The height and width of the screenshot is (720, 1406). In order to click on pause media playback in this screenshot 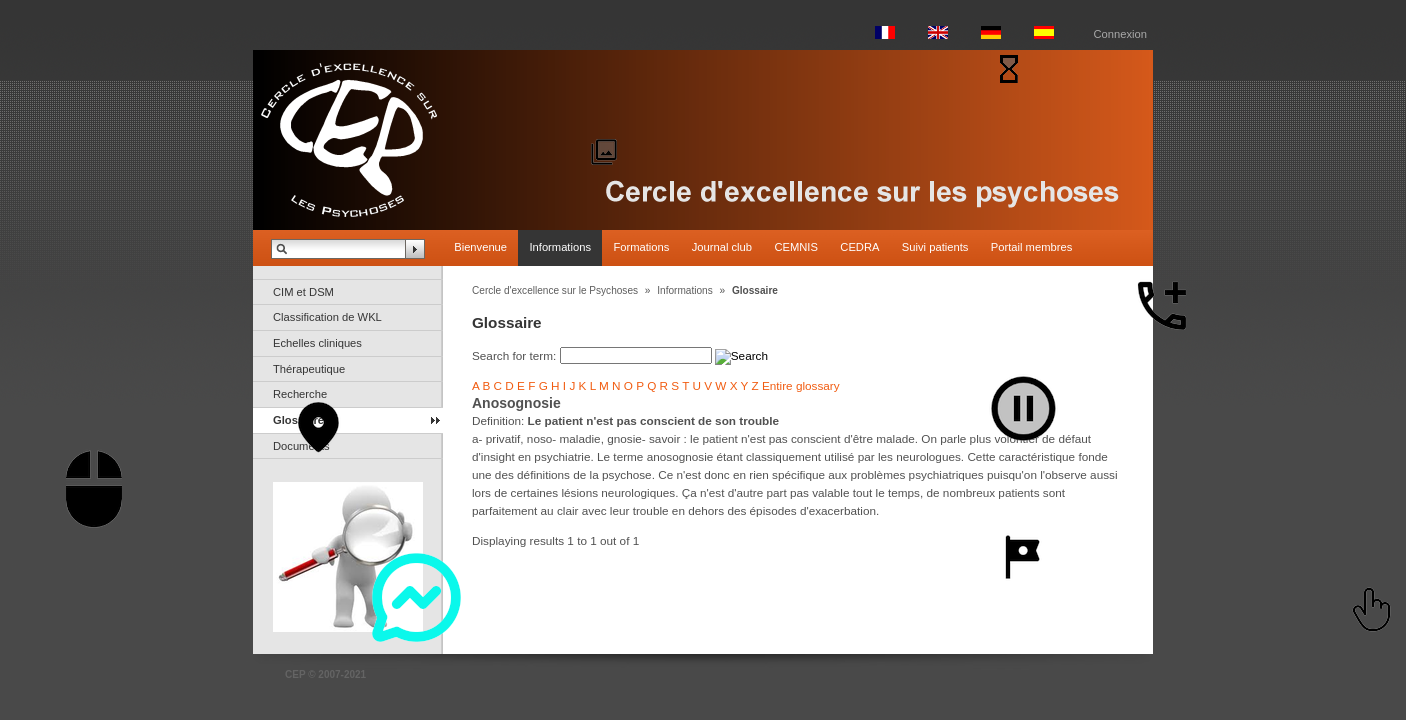, I will do `click(1023, 408)`.